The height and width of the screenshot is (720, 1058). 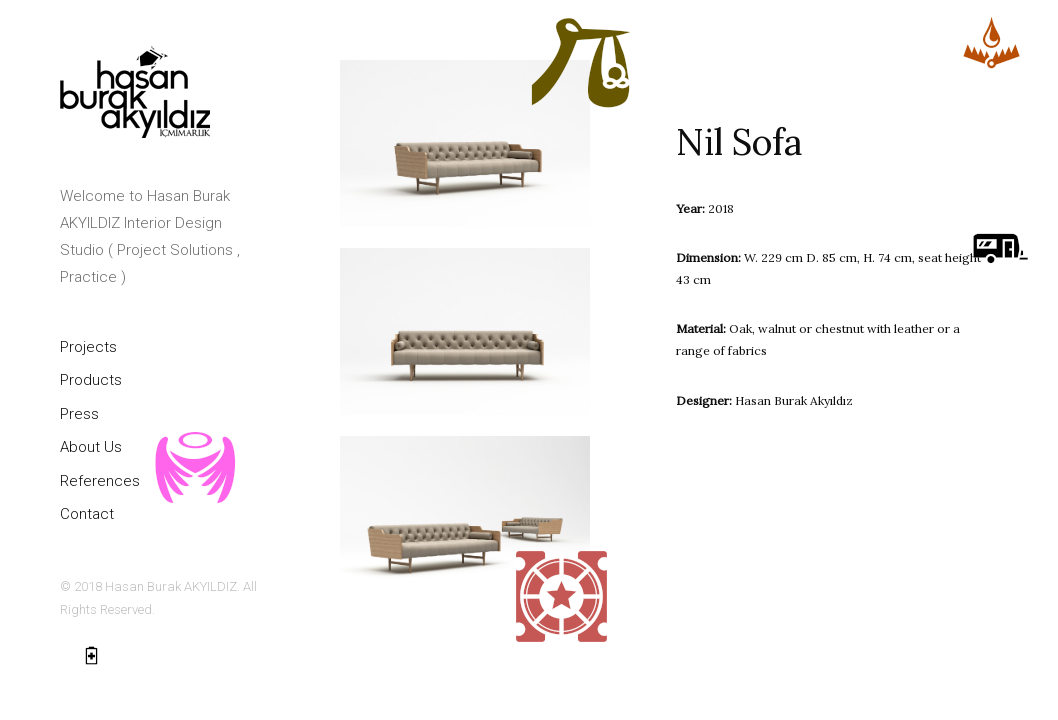 I want to click on imperial faction or empire team selector, so click(x=561, y=596).